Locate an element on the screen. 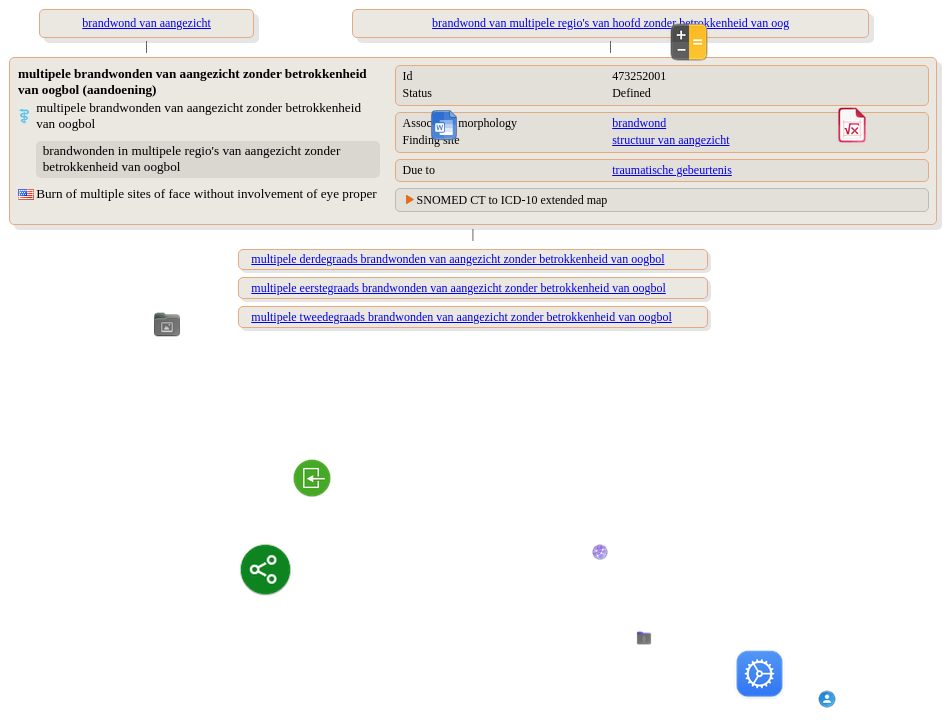  libreoffice math formula document file is located at coordinates (852, 125).